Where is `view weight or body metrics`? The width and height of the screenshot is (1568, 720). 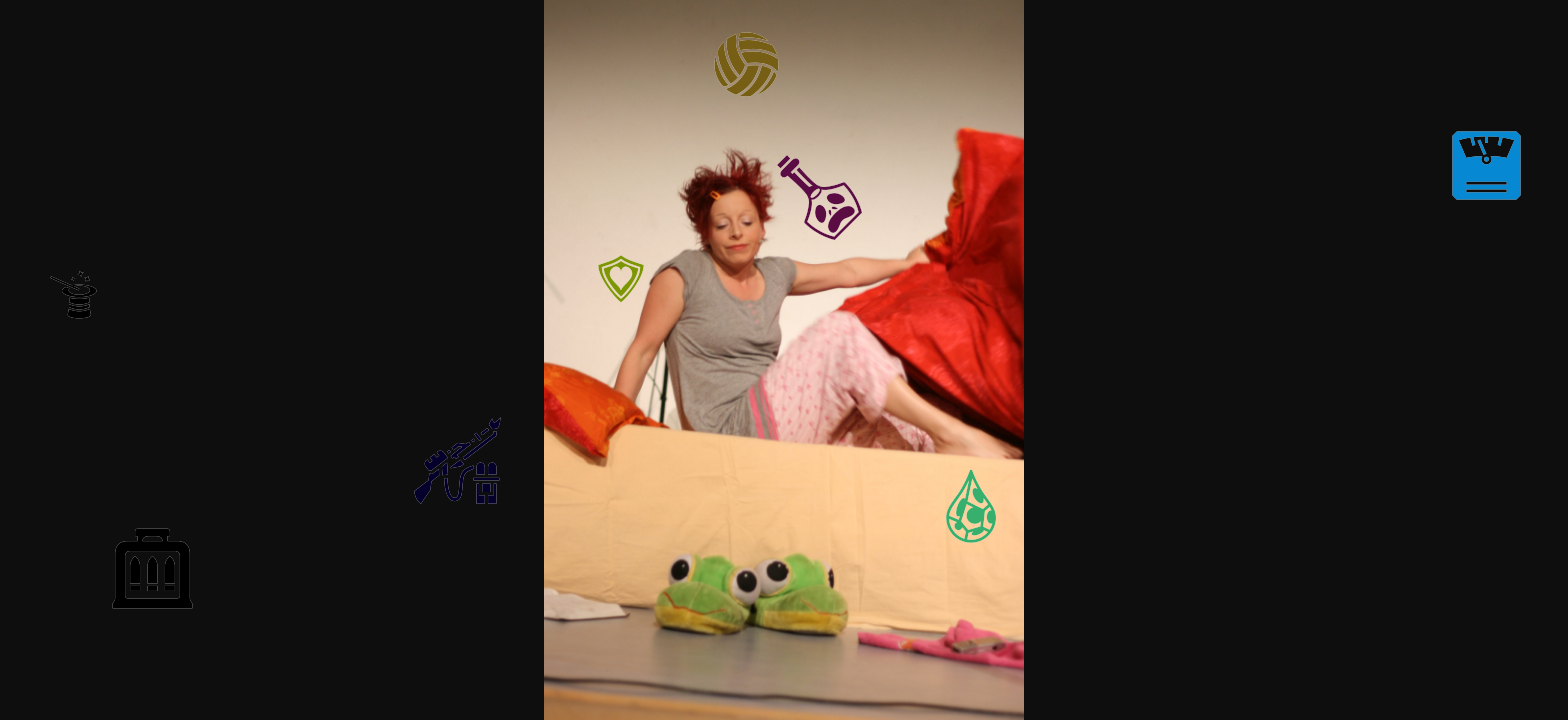 view weight or body metrics is located at coordinates (1486, 165).